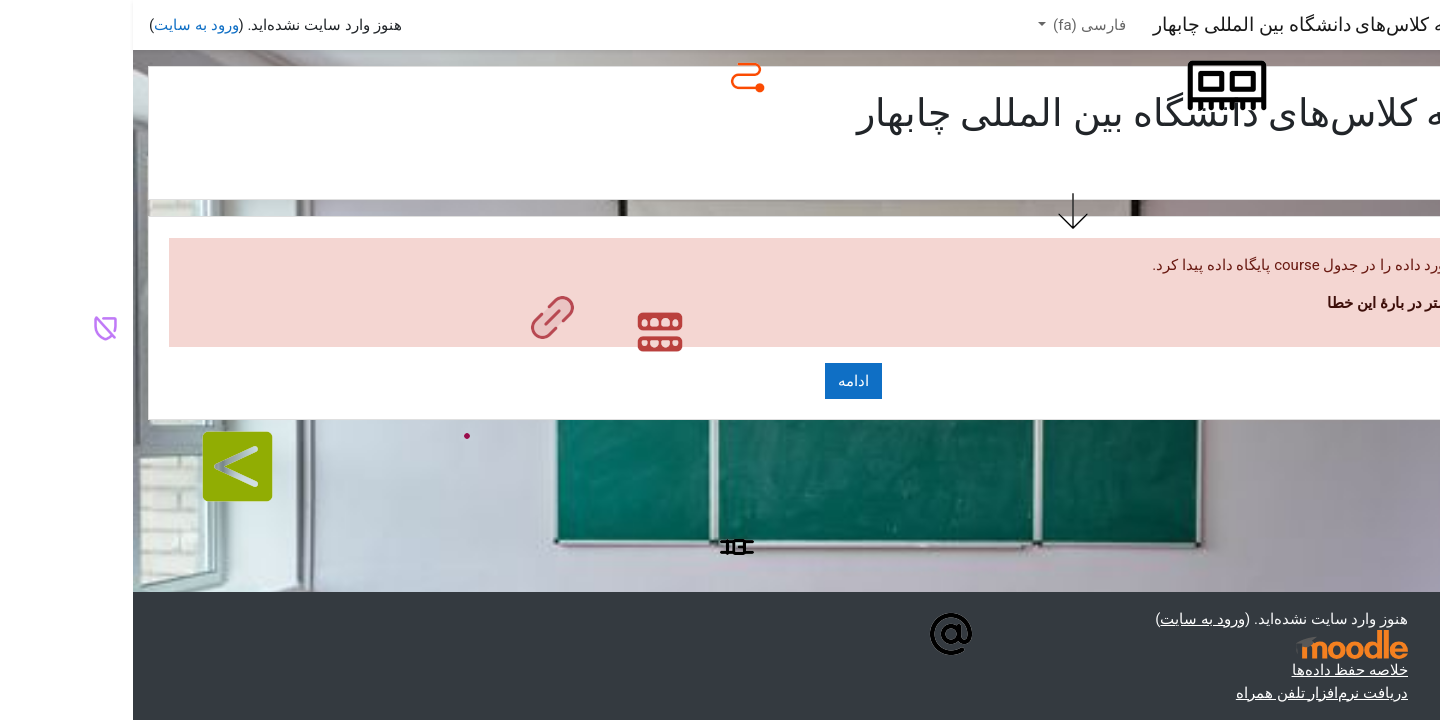  What do you see at coordinates (105, 327) in the screenshot?
I see `security or protection is disabled` at bounding box center [105, 327].